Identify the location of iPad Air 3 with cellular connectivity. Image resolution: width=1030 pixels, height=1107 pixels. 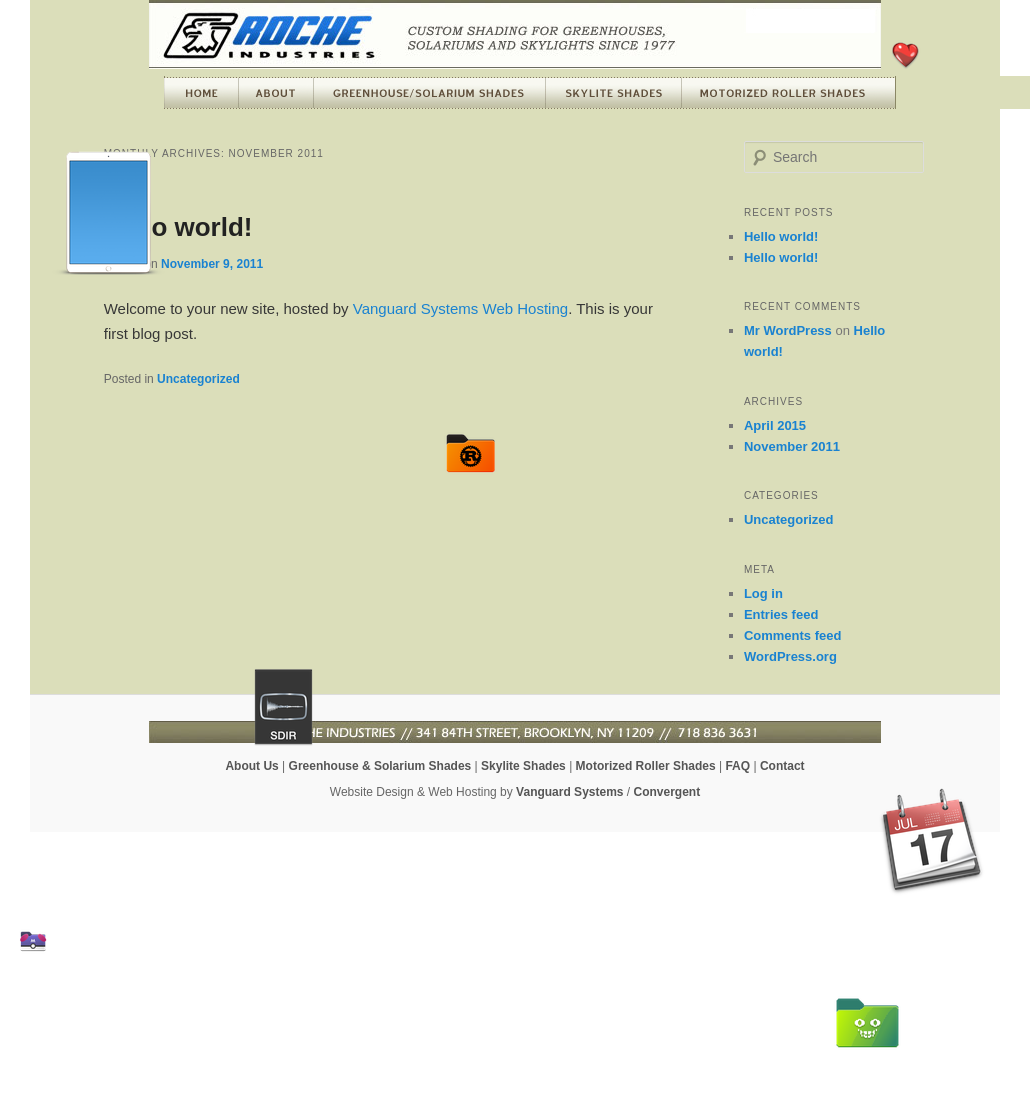
(108, 213).